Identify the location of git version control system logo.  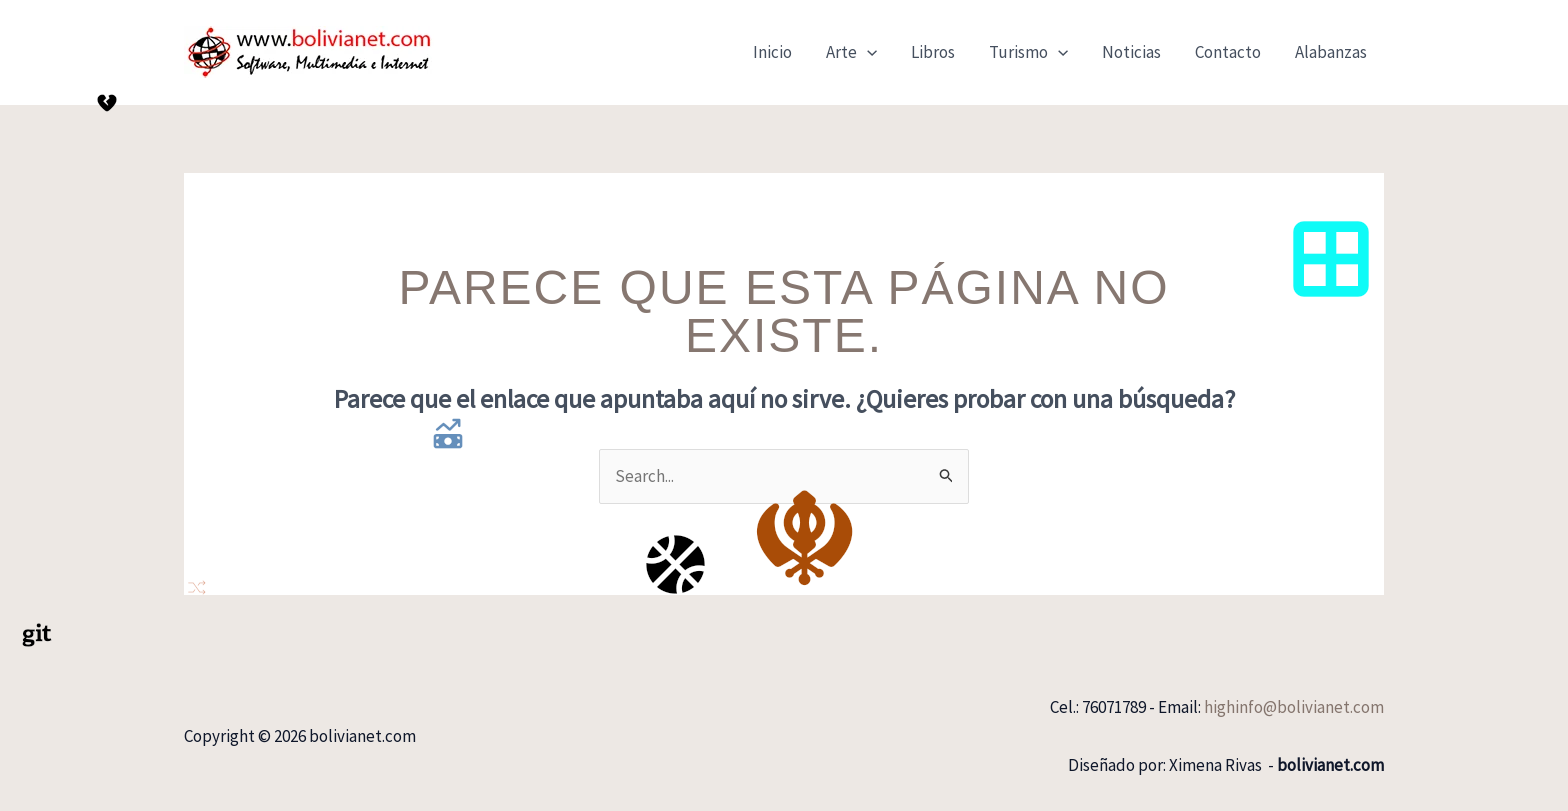
(37, 635).